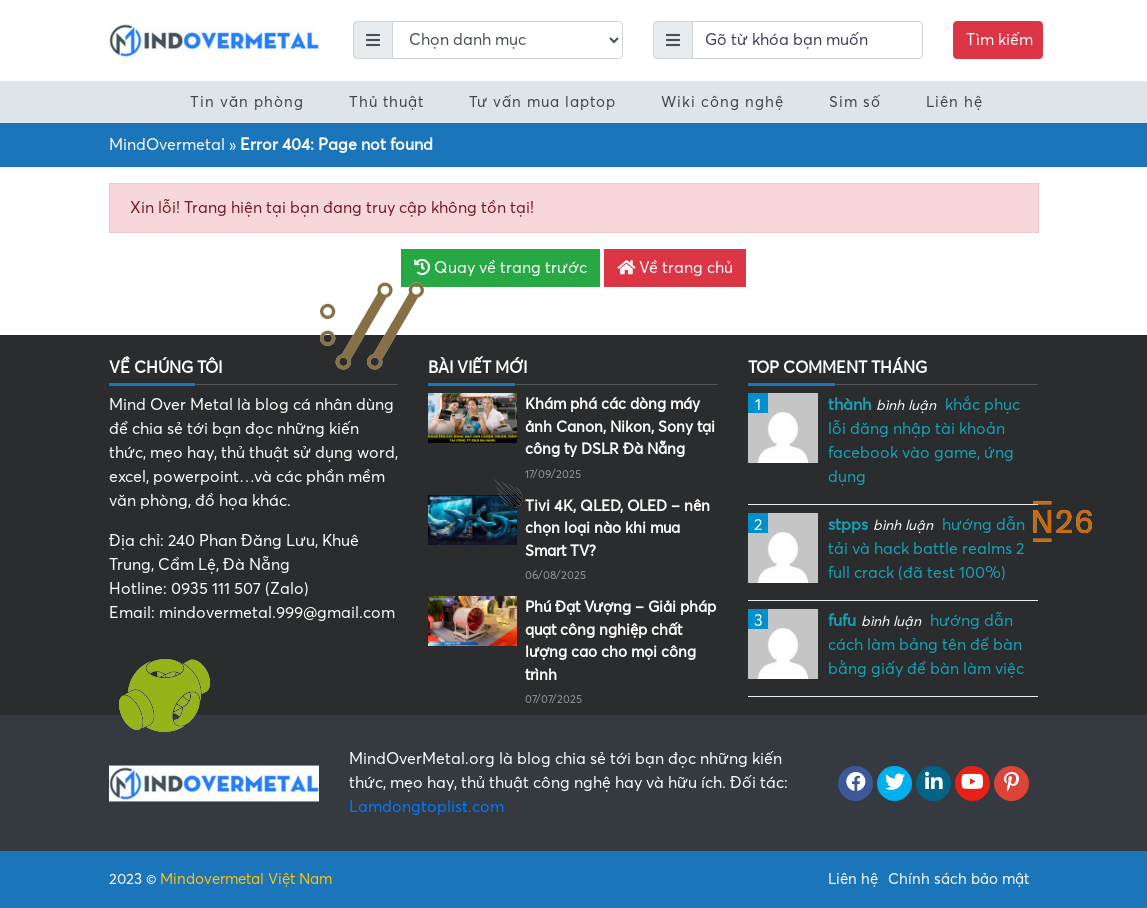 This screenshot has width=1147, height=908. What do you see at coordinates (508, 493) in the screenshot?
I see `meteor framework logo` at bounding box center [508, 493].